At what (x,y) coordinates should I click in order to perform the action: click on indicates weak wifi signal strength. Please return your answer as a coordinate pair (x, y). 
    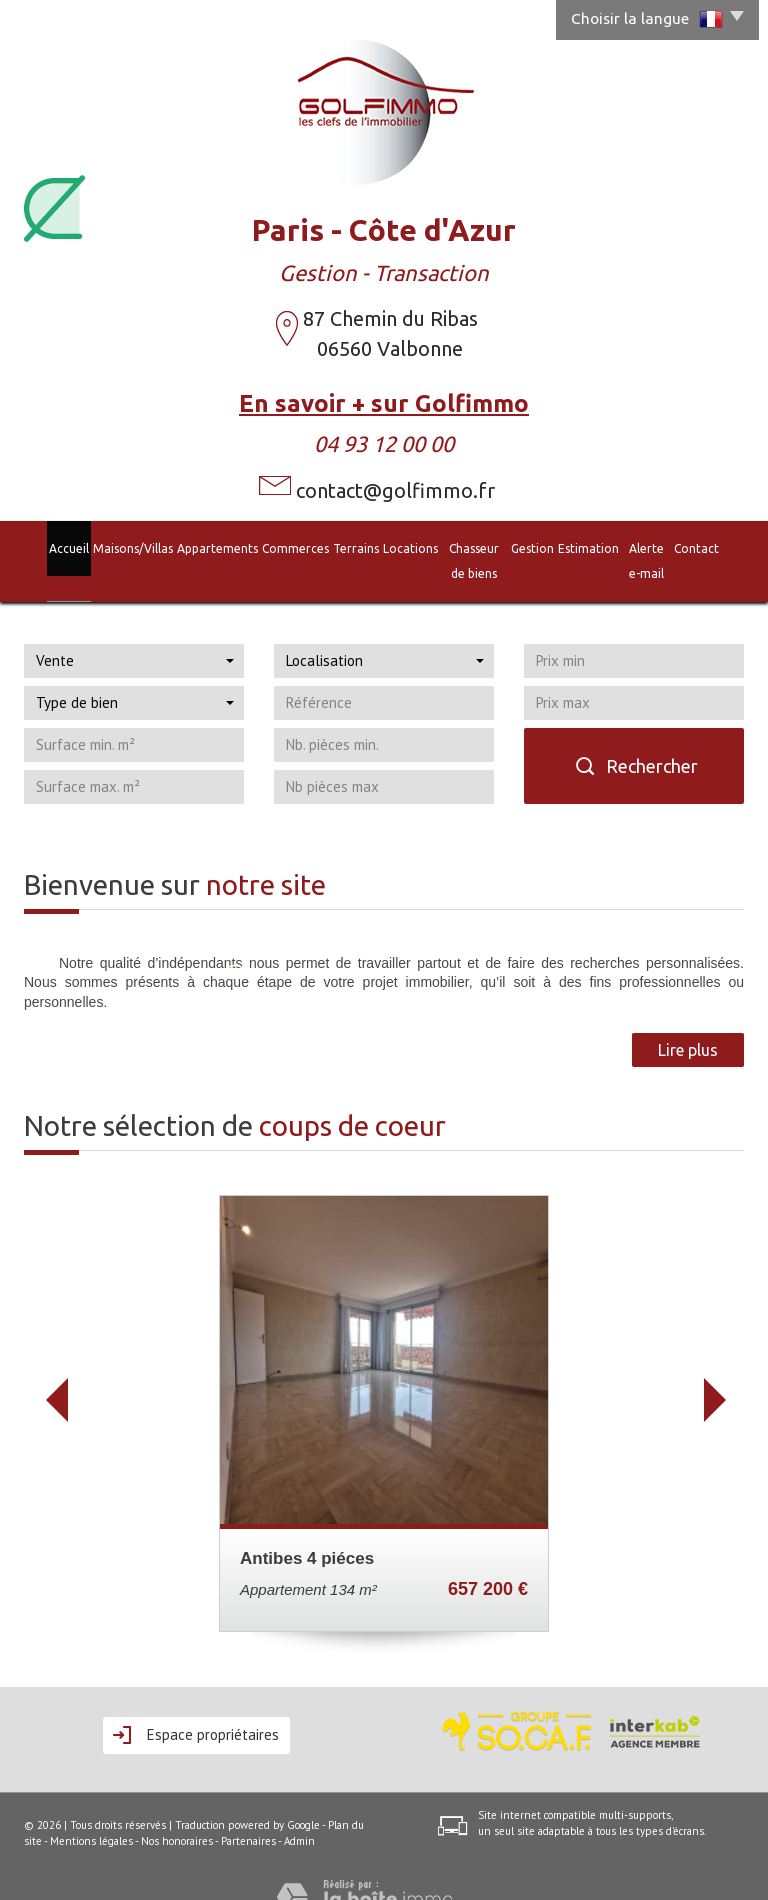
    Looking at the image, I should click on (235, 961).